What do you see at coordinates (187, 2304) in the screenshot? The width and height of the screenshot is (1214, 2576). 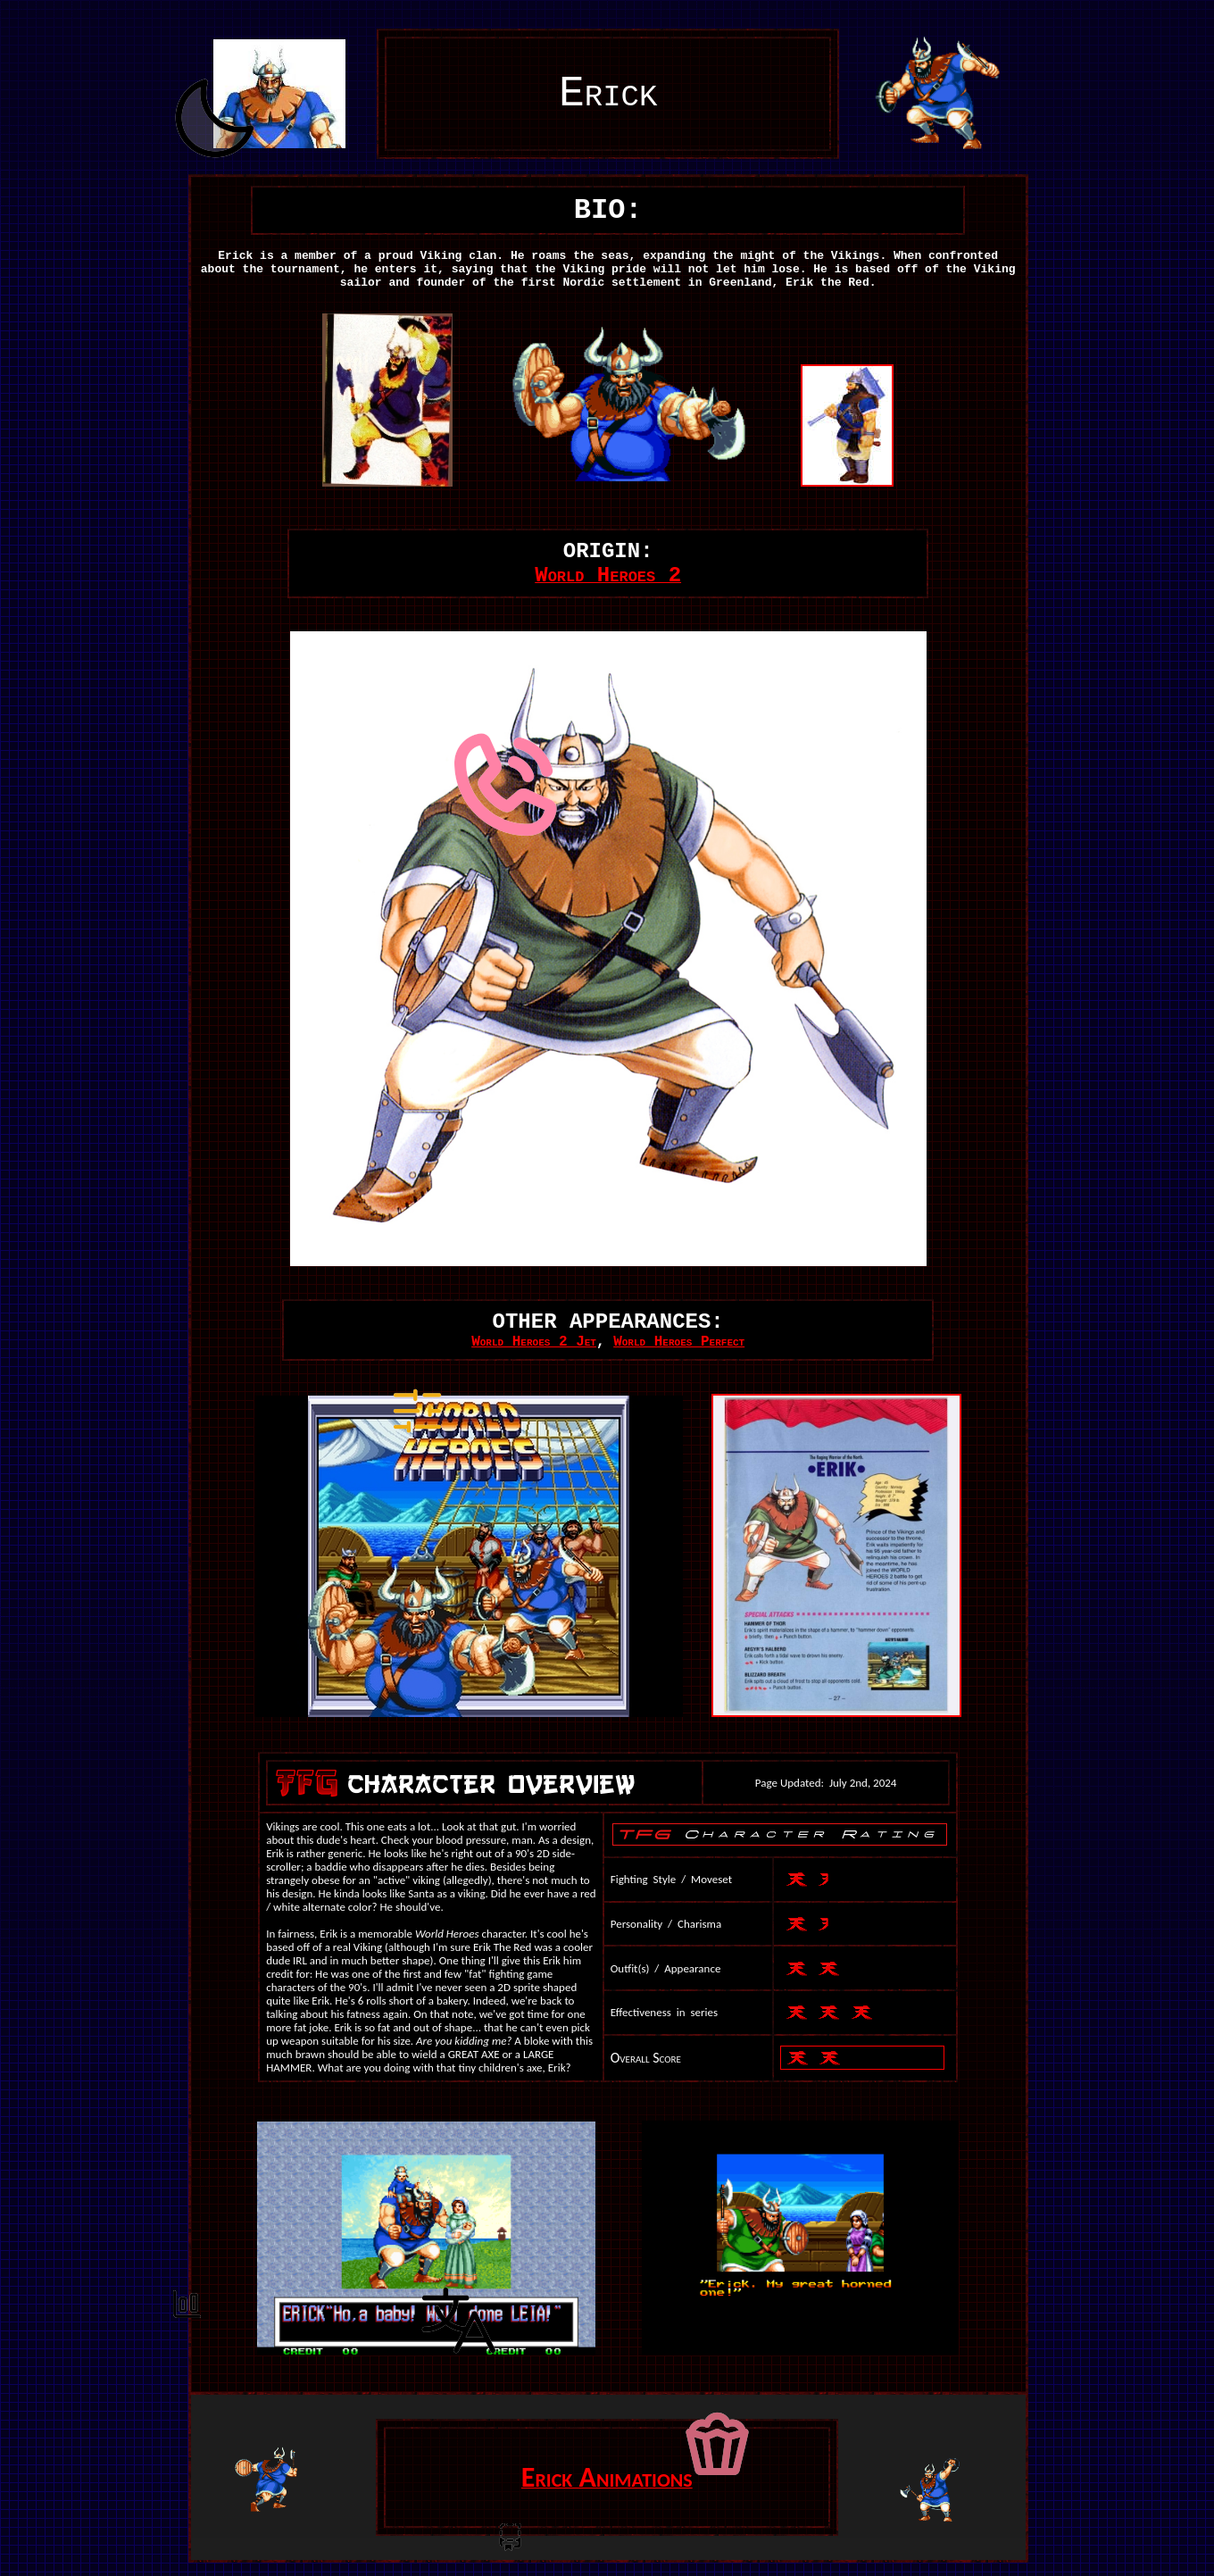 I see `view analytics or statistics dashboard` at bounding box center [187, 2304].